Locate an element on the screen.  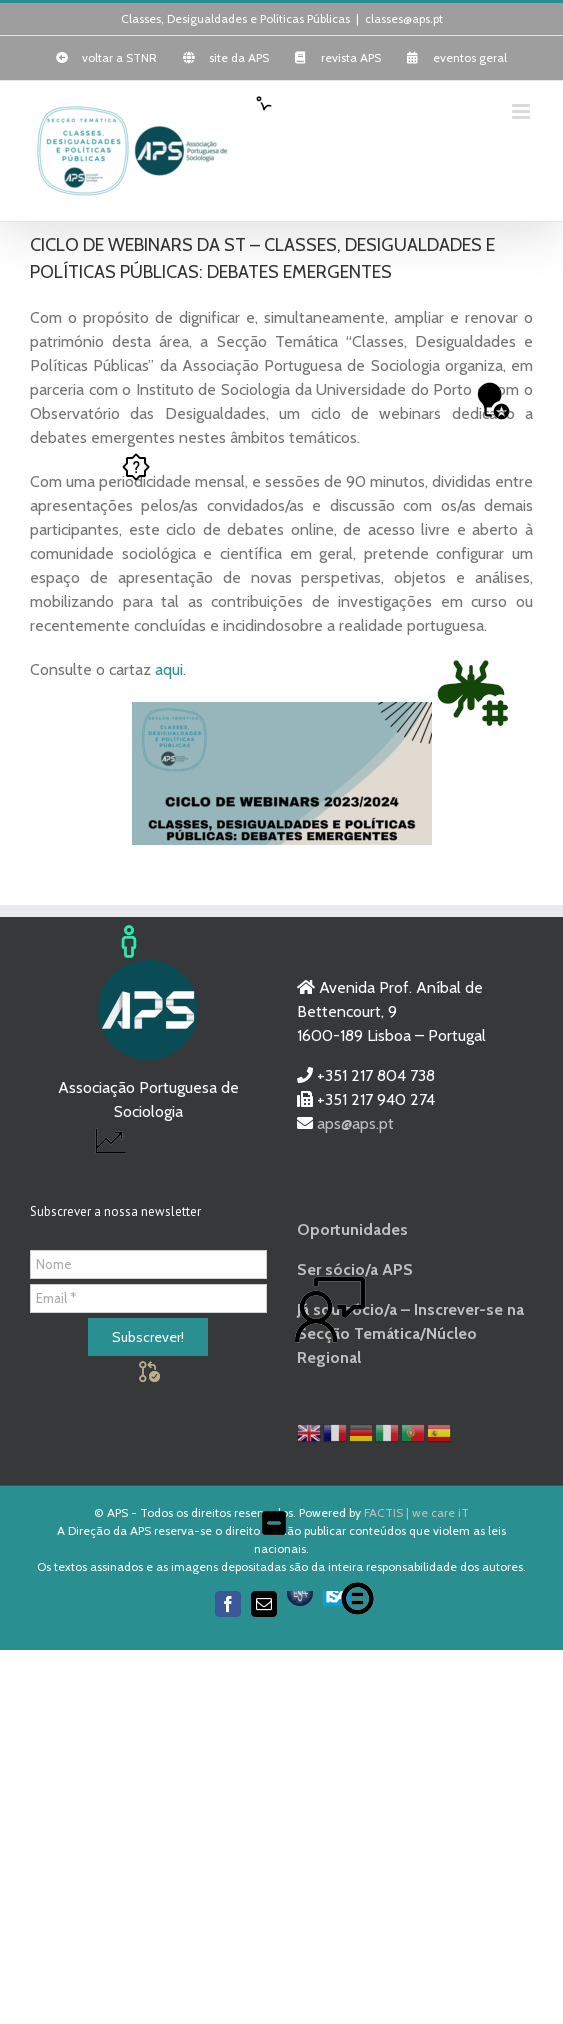
view your profile is located at coordinates (129, 942).